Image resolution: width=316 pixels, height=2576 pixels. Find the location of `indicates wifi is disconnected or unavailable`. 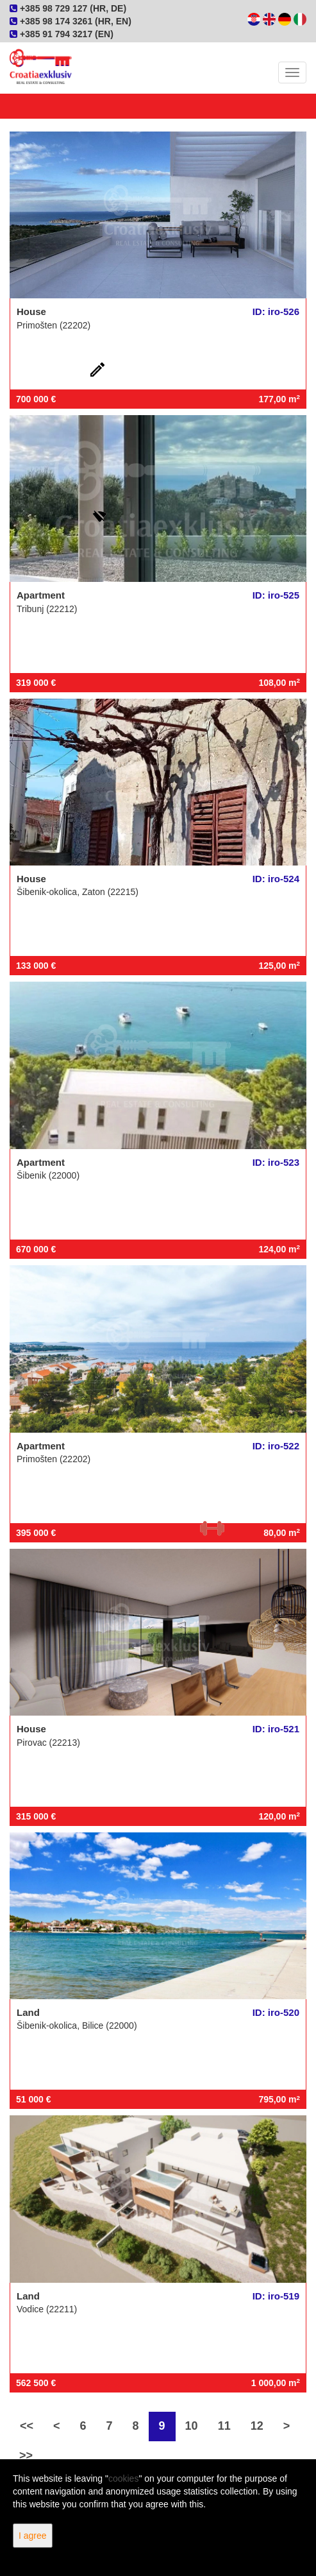

indicates wifi is disconnected or unavailable is located at coordinates (99, 516).